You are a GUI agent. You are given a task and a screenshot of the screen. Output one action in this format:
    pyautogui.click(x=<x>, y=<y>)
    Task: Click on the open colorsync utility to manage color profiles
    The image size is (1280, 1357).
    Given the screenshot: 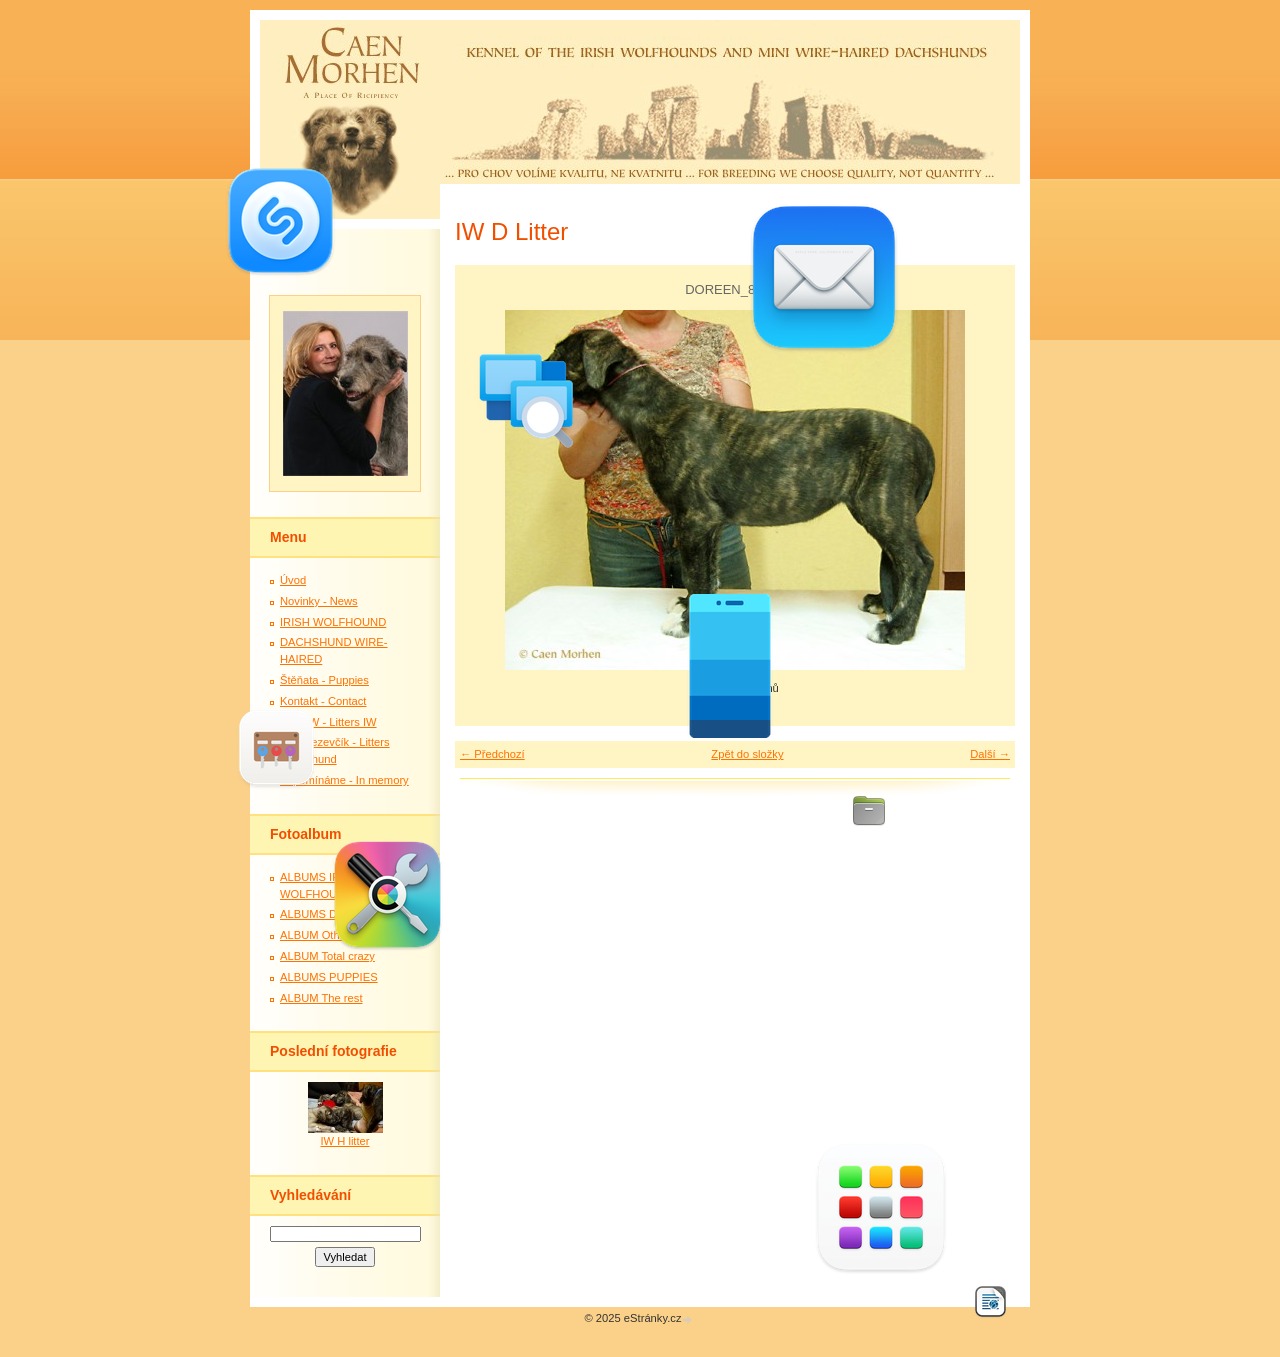 What is the action you would take?
    pyautogui.click(x=387, y=894)
    